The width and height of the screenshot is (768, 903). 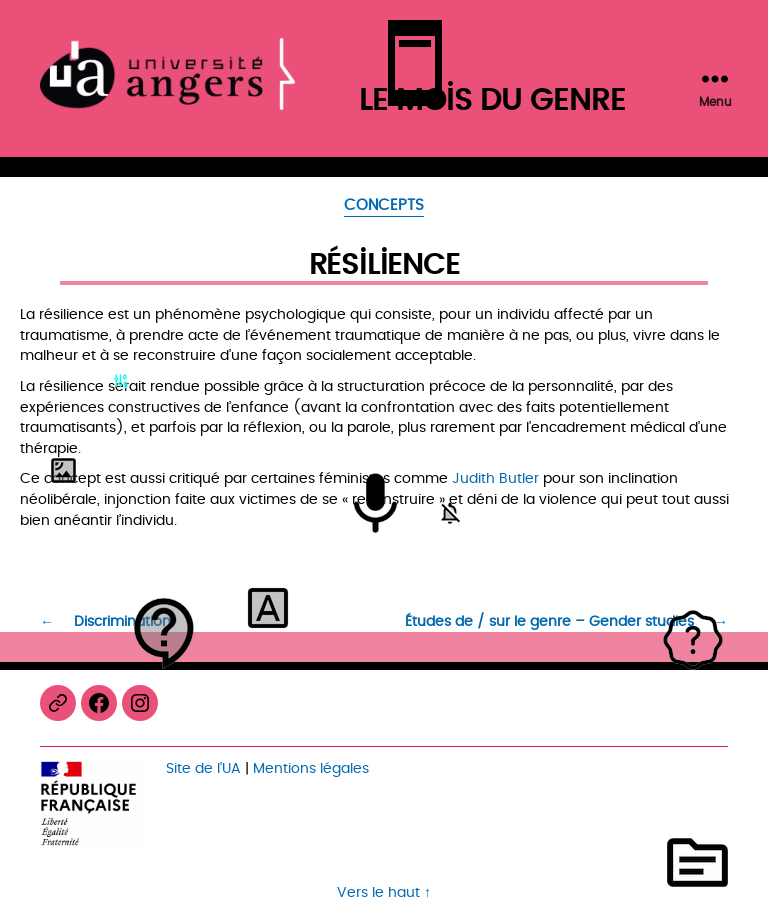 I want to click on download or install a new font, so click(x=268, y=608).